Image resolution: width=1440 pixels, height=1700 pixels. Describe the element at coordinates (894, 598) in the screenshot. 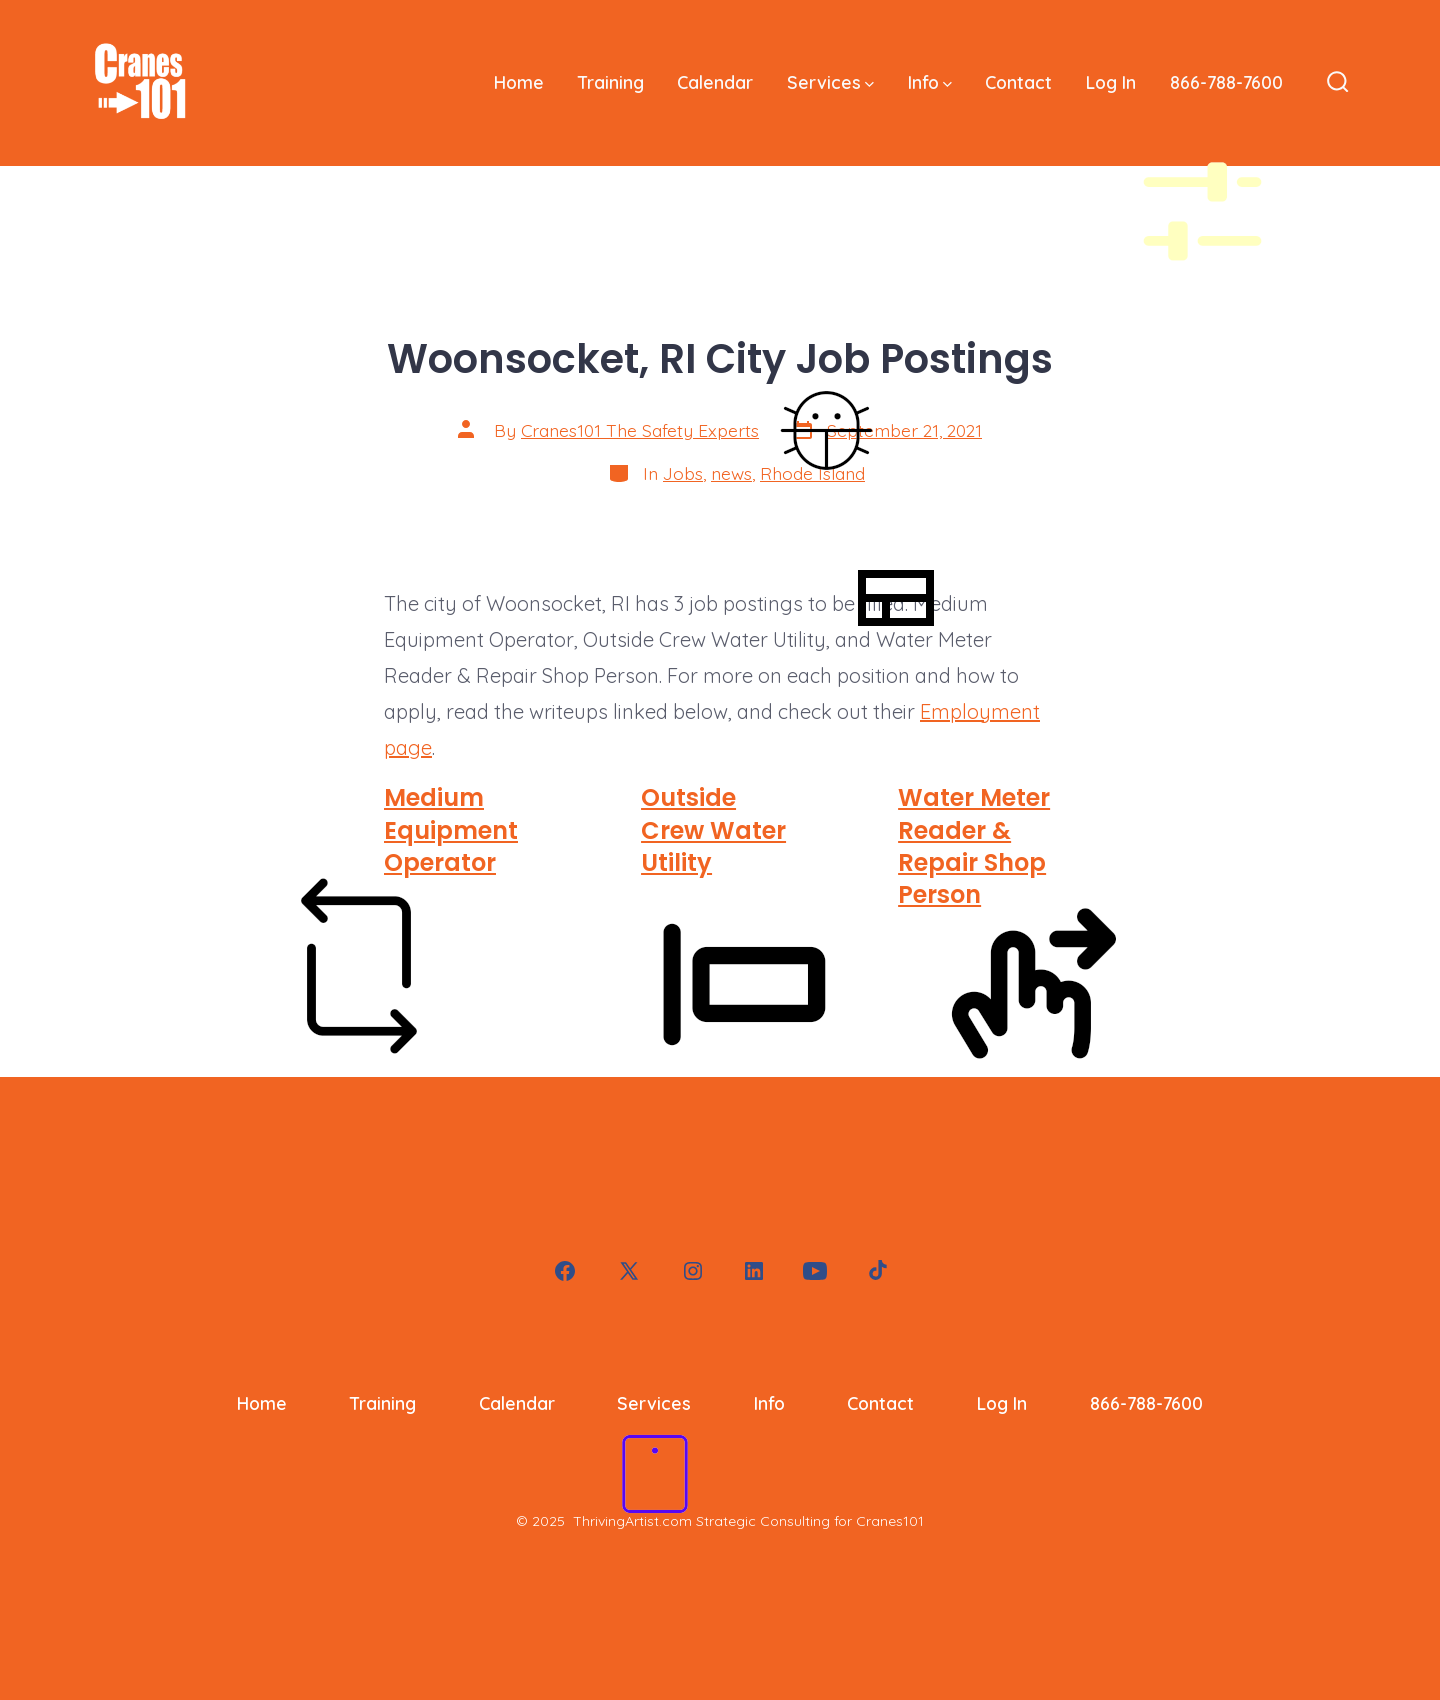

I see `switch to compact view layout` at that location.